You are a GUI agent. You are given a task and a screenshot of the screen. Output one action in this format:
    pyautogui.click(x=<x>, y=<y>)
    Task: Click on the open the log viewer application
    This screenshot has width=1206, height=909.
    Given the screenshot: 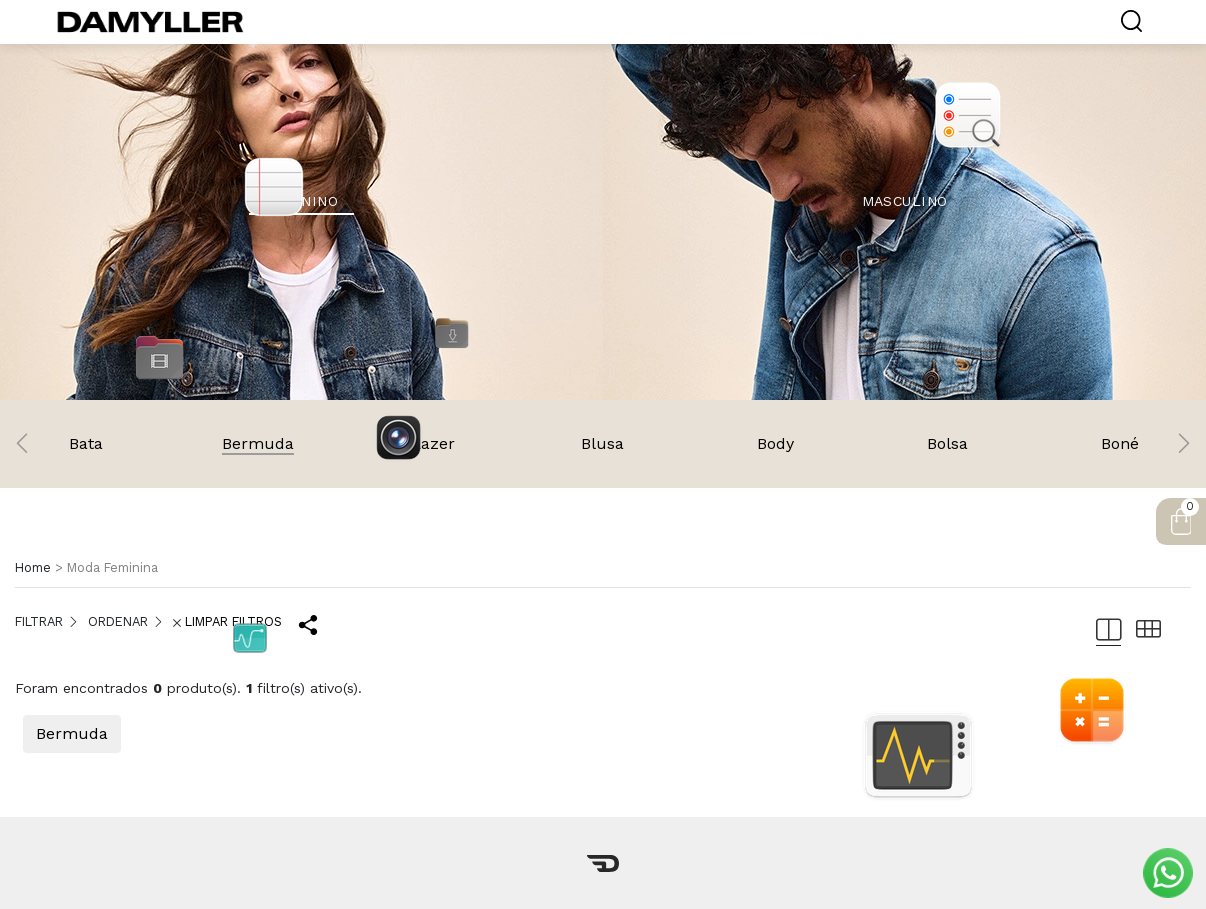 What is the action you would take?
    pyautogui.click(x=968, y=115)
    